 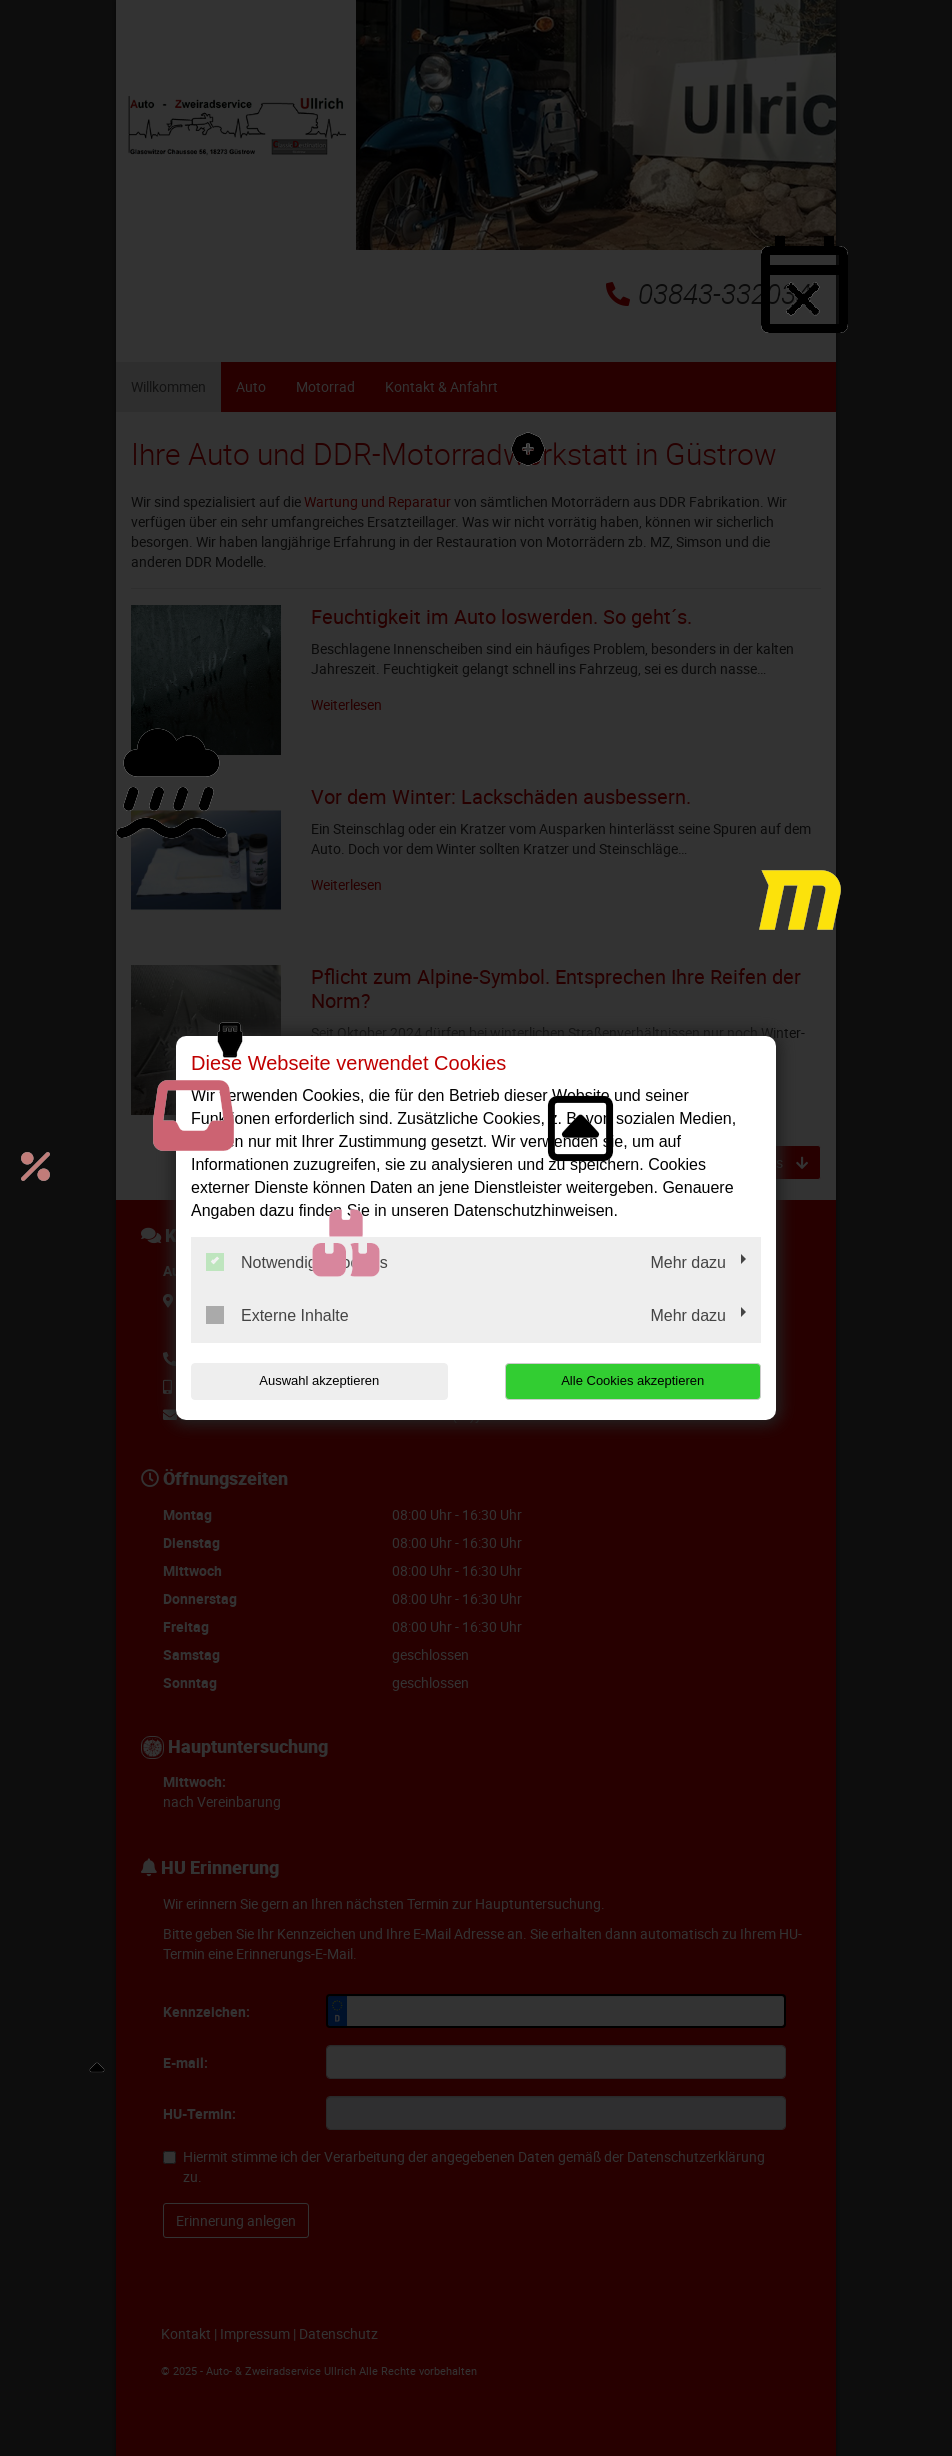 What do you see at coordinates (193, 1115) in the screenshot?
I see `view your inbox` at bounding box center [193, 1115].